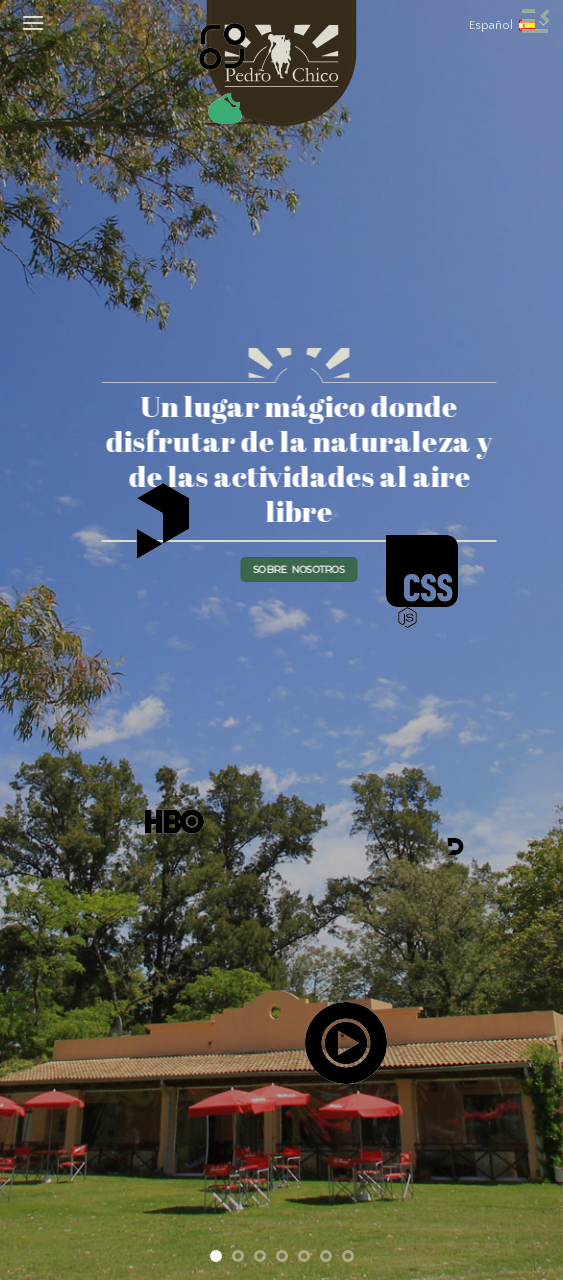 This screenshot has width=563, height=1280. I want to click on CSS programming language logo, so click(422, 571).